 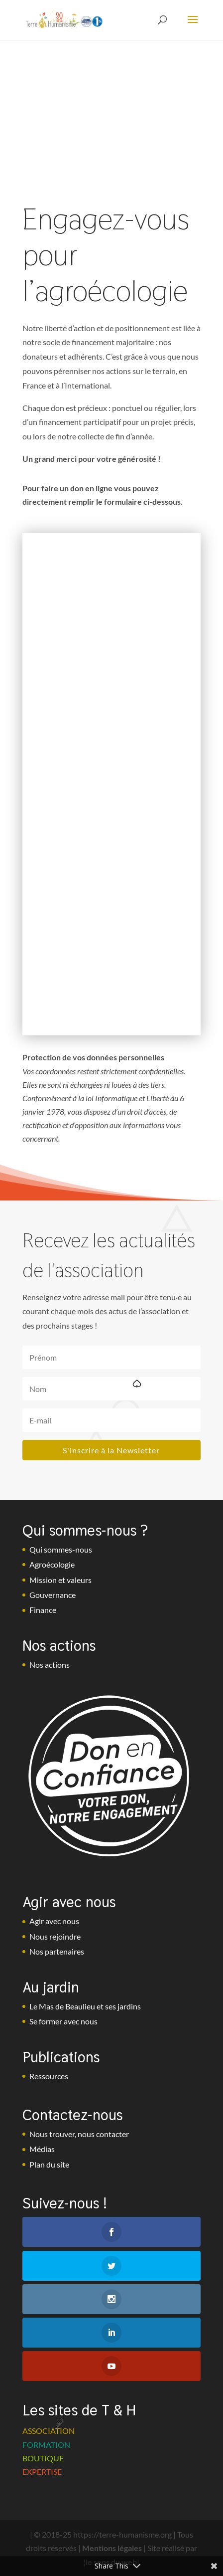 I want to click on spade suit symbol for card games, so click(x=137, y=1384).